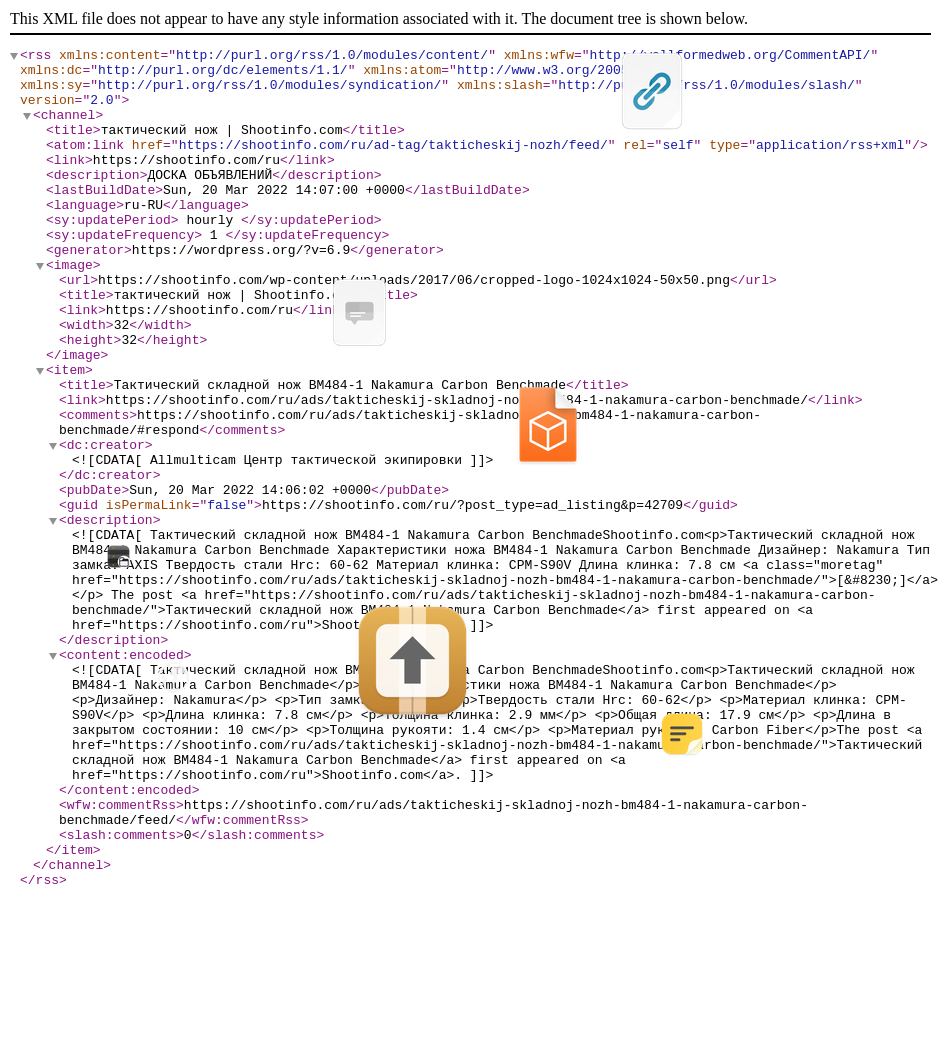 The image size is (941, 1056). What do you see at coordinates (682, 734) in the screenshot?
I see `open the stickies app for quick notes` at bounding box center [682, 734].